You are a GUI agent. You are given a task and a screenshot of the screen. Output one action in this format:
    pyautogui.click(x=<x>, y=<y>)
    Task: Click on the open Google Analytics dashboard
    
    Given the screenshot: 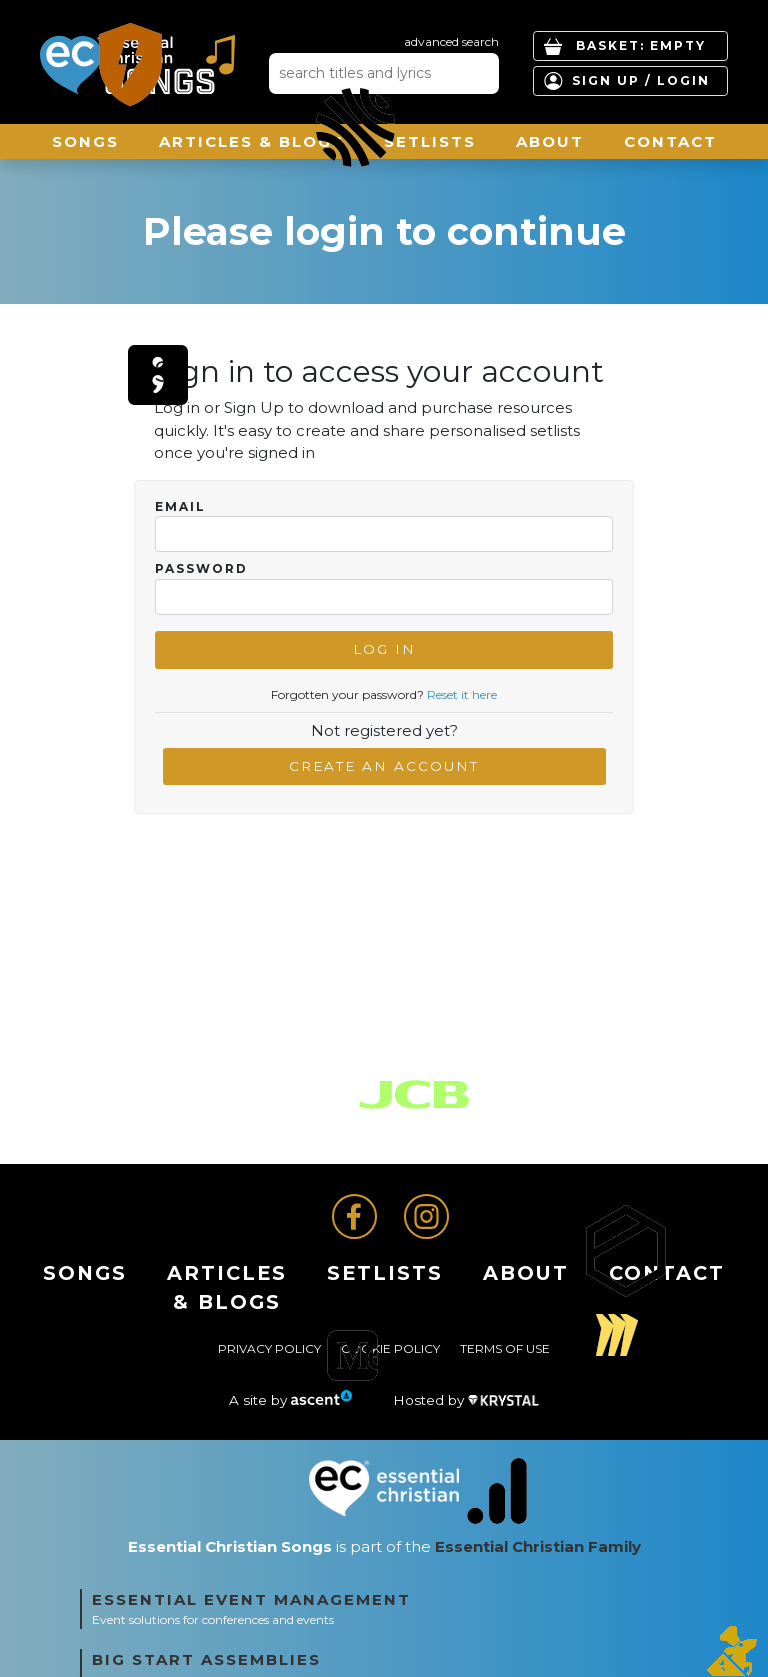 What is the action you would take?
    pyautogui.click(x=497, y=1491)
    